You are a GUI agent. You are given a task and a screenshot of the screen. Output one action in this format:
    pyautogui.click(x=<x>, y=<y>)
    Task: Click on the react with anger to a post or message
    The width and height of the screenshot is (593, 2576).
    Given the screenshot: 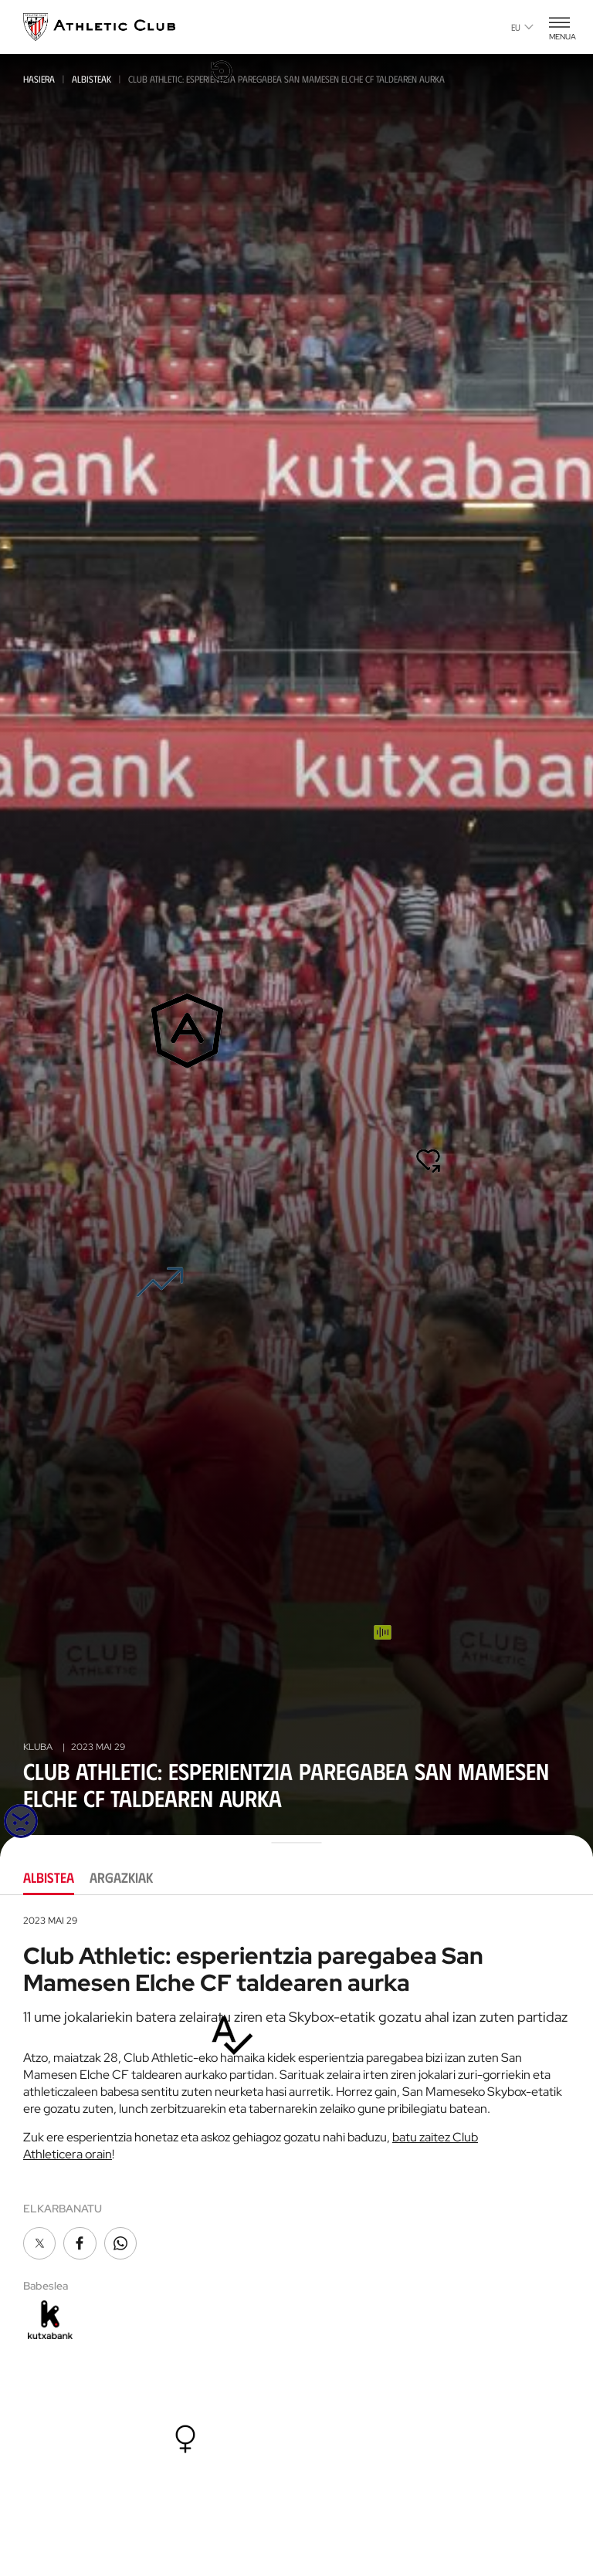 What is the action you would take?
    pyautogui.click(x=21, y=1821)
    